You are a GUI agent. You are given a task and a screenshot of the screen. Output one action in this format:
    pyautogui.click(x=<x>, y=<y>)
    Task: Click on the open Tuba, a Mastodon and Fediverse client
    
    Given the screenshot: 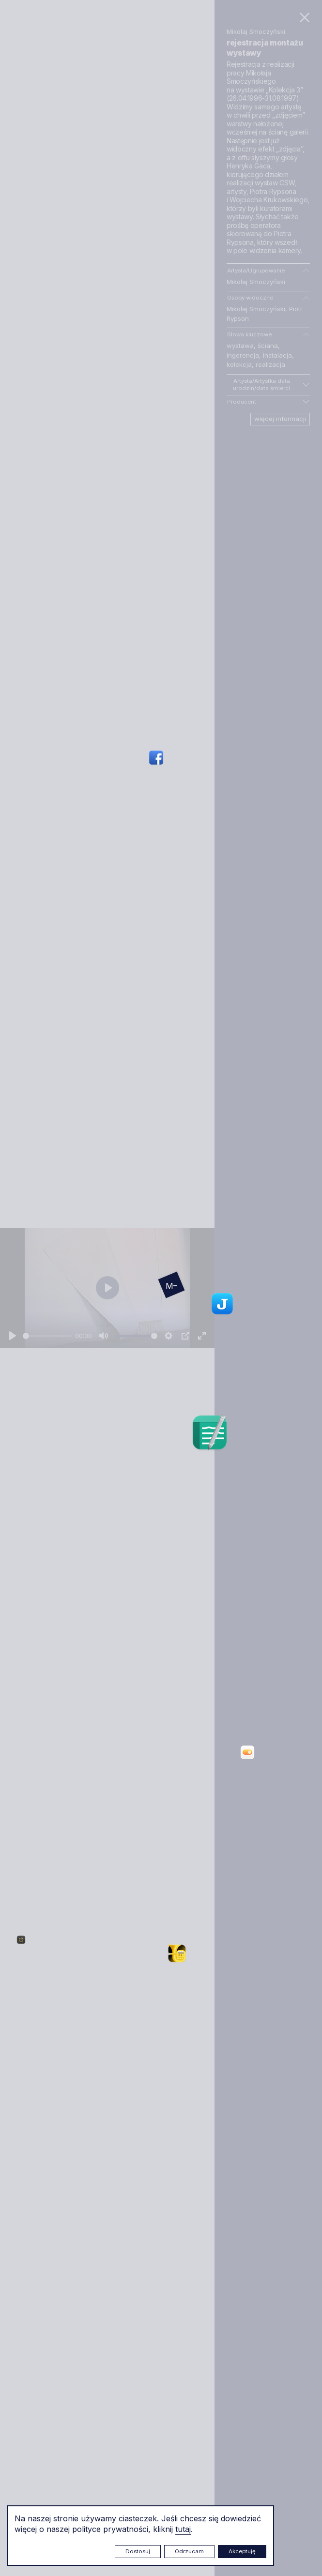 What is the action you would take?
    pyautogui.click(x=177, y=1953)
    